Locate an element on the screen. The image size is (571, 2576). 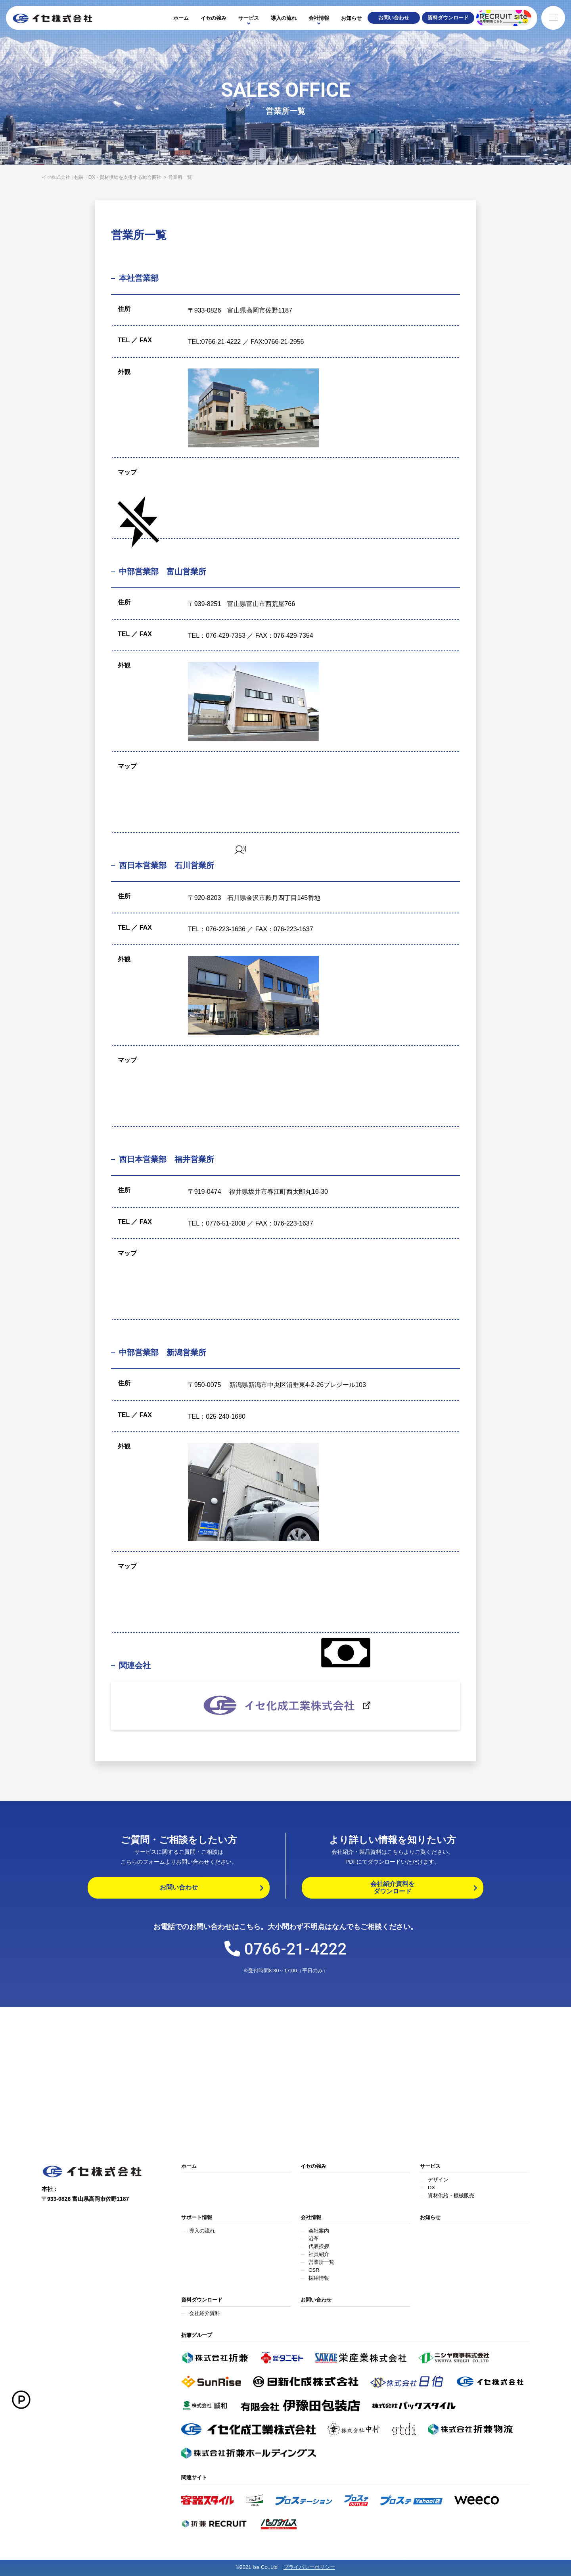
user audio or voice settings is located at coordinates (240, 850).